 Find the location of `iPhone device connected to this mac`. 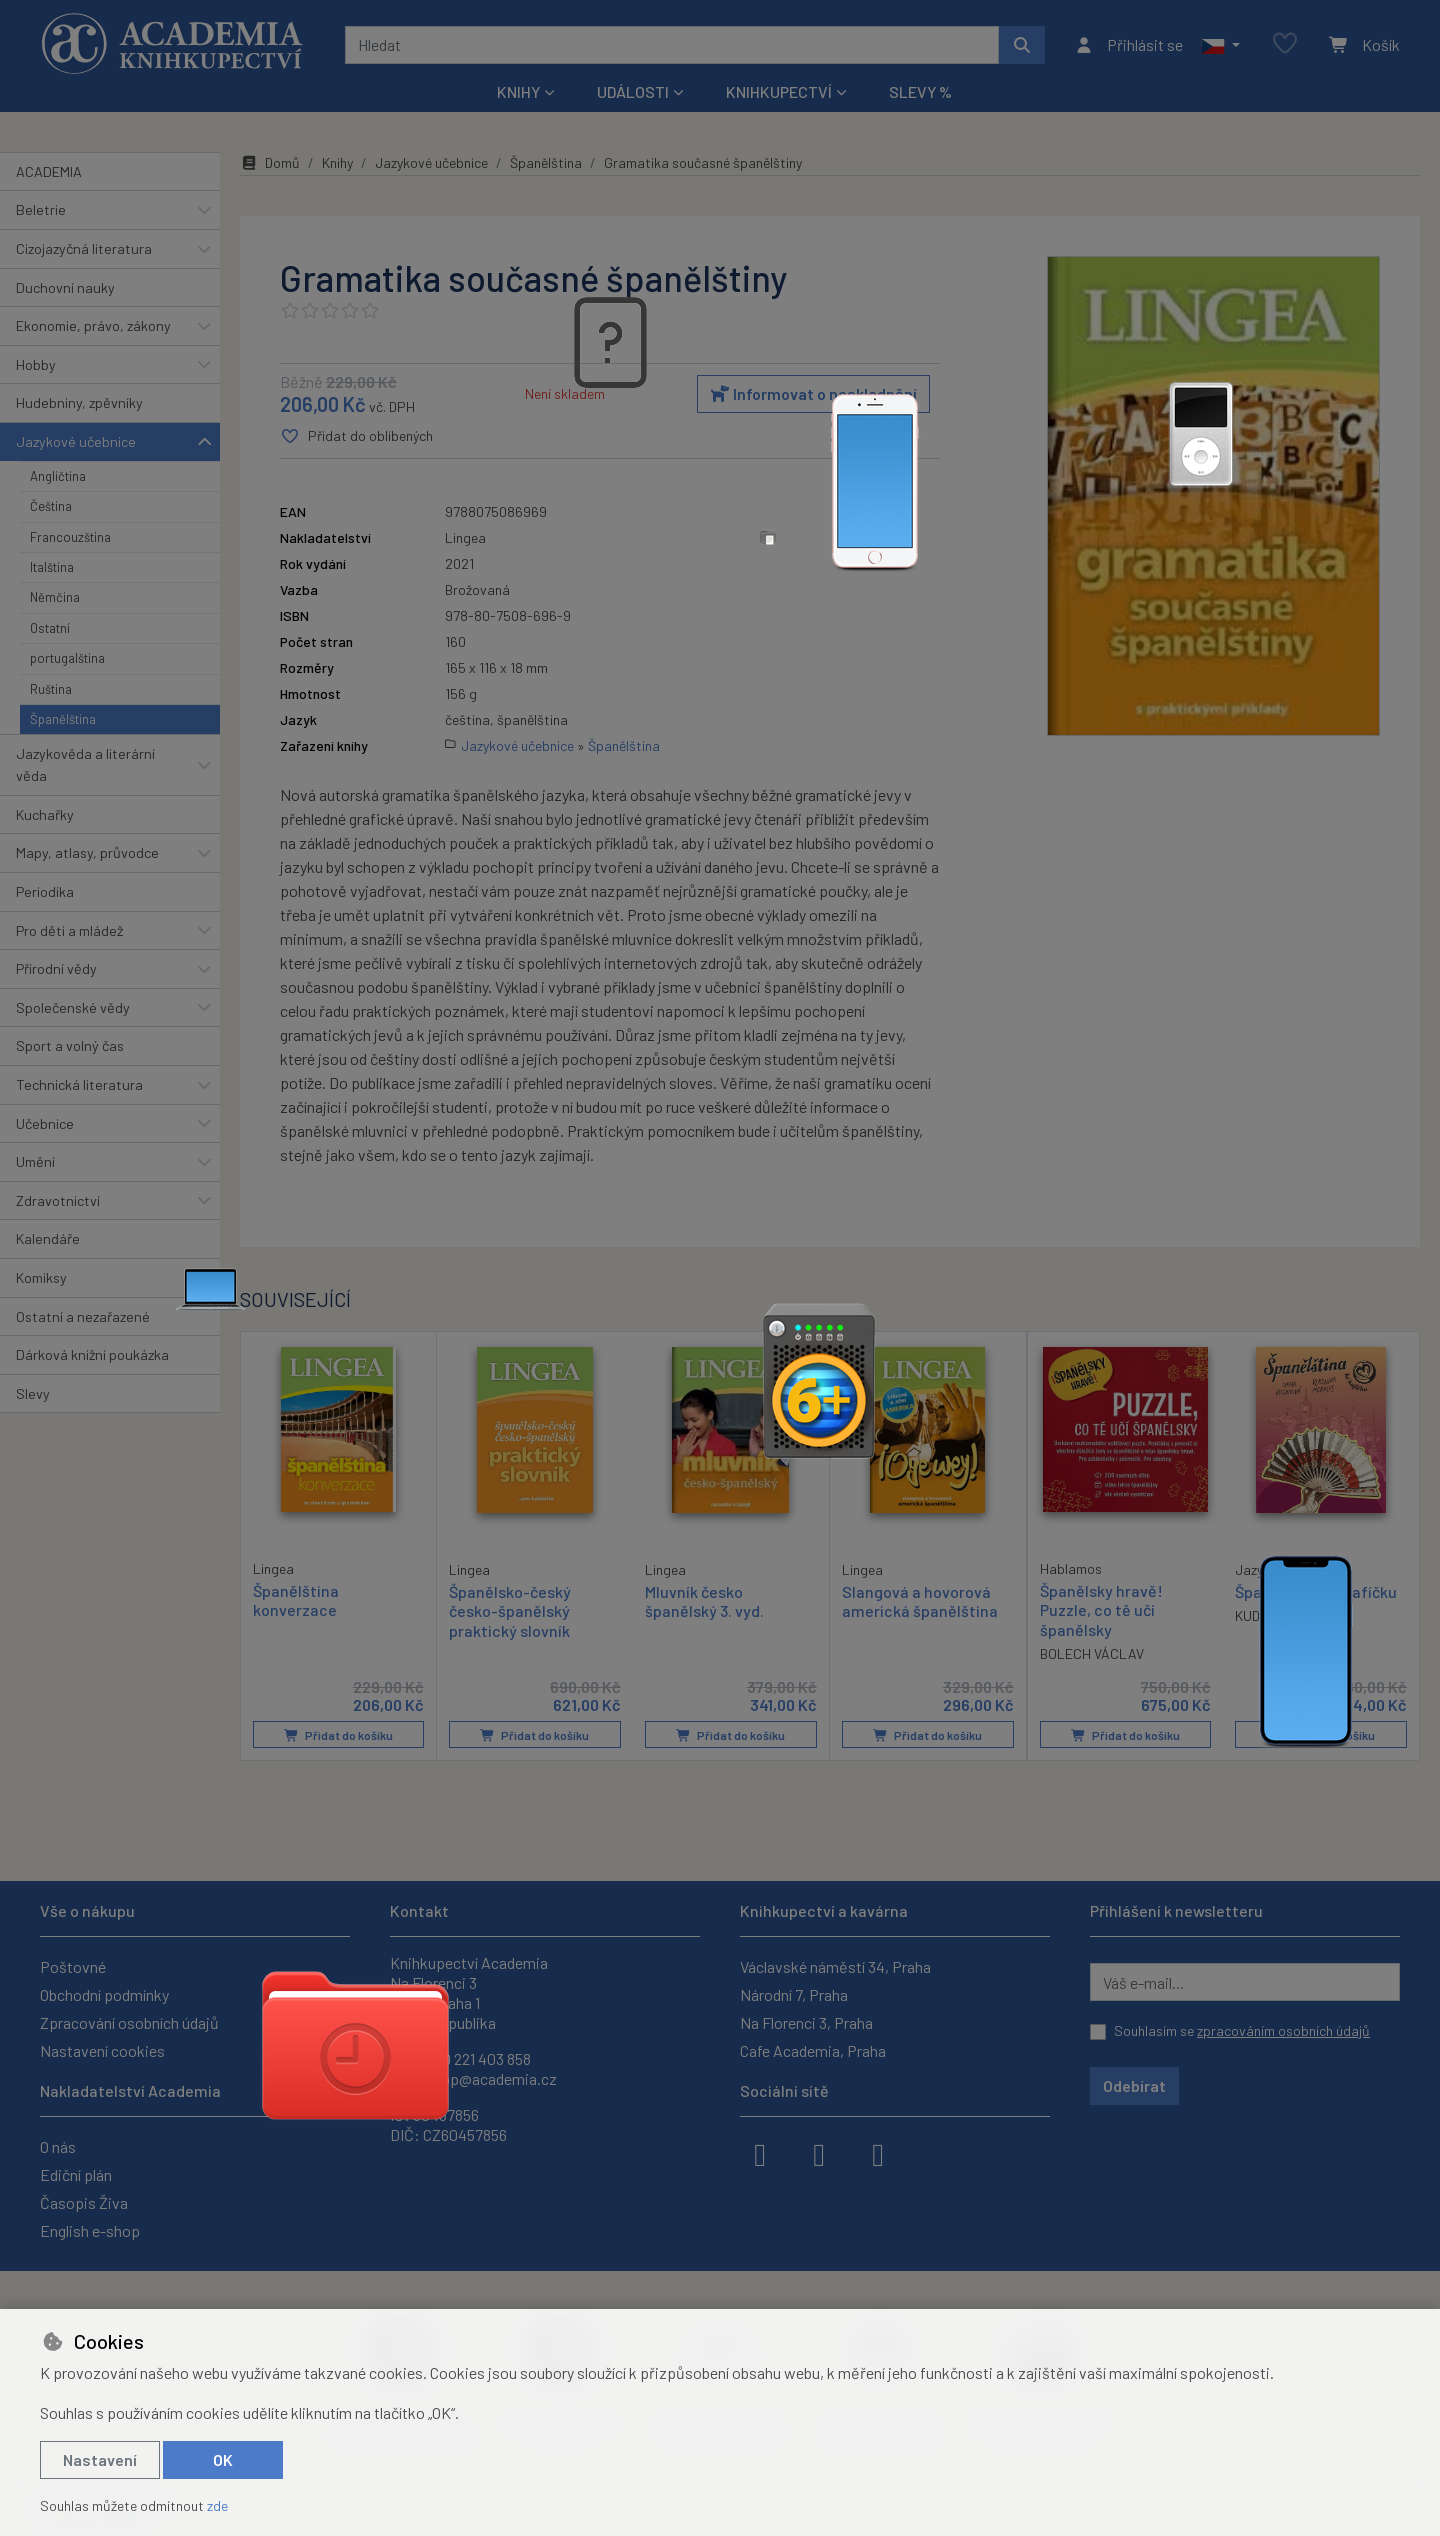

iPhone device connected to this mac is located at coordinates (1306, 1654).